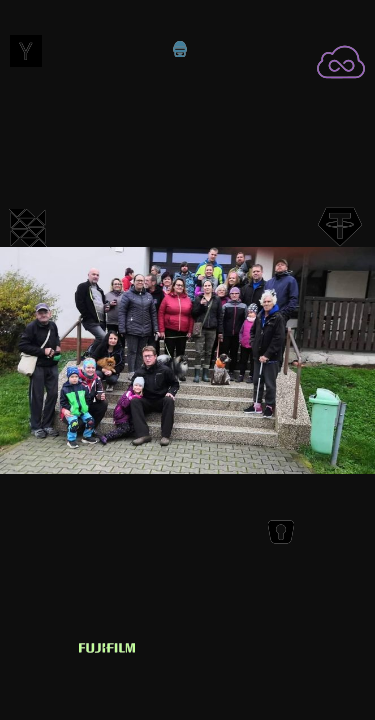 This screenshot has height=720, width=375. Describe the element at coordinates (180, 49) in the screenshot. I see `rubocop ruby code linter logo` at that location.